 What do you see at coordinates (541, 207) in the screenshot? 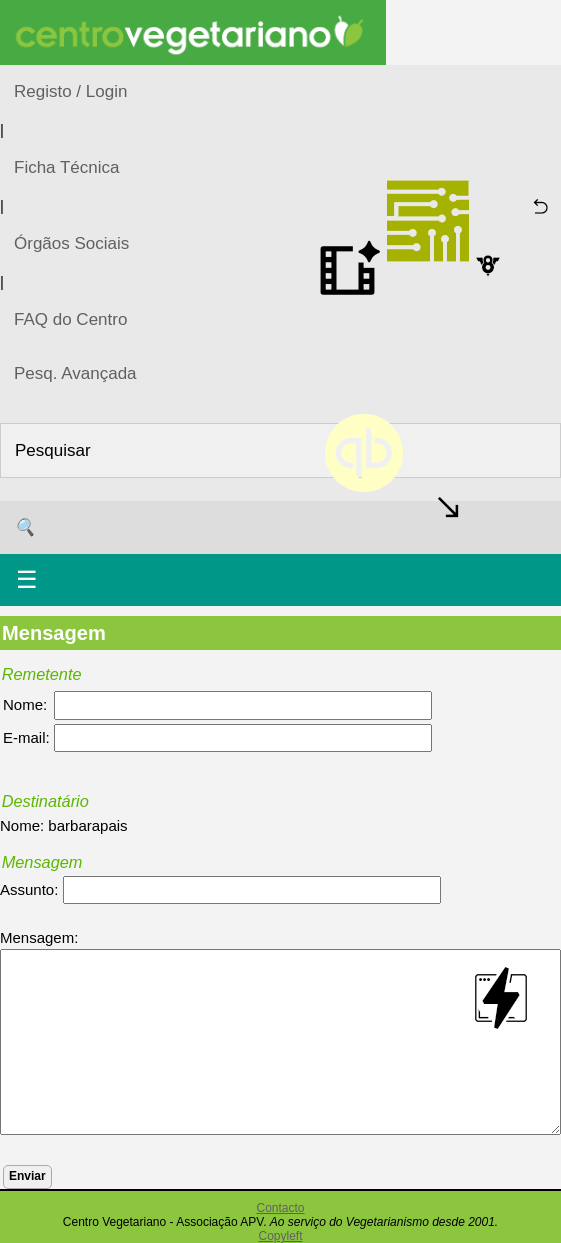
I see `go back to the previous screen` at bounding box center [541, 207].